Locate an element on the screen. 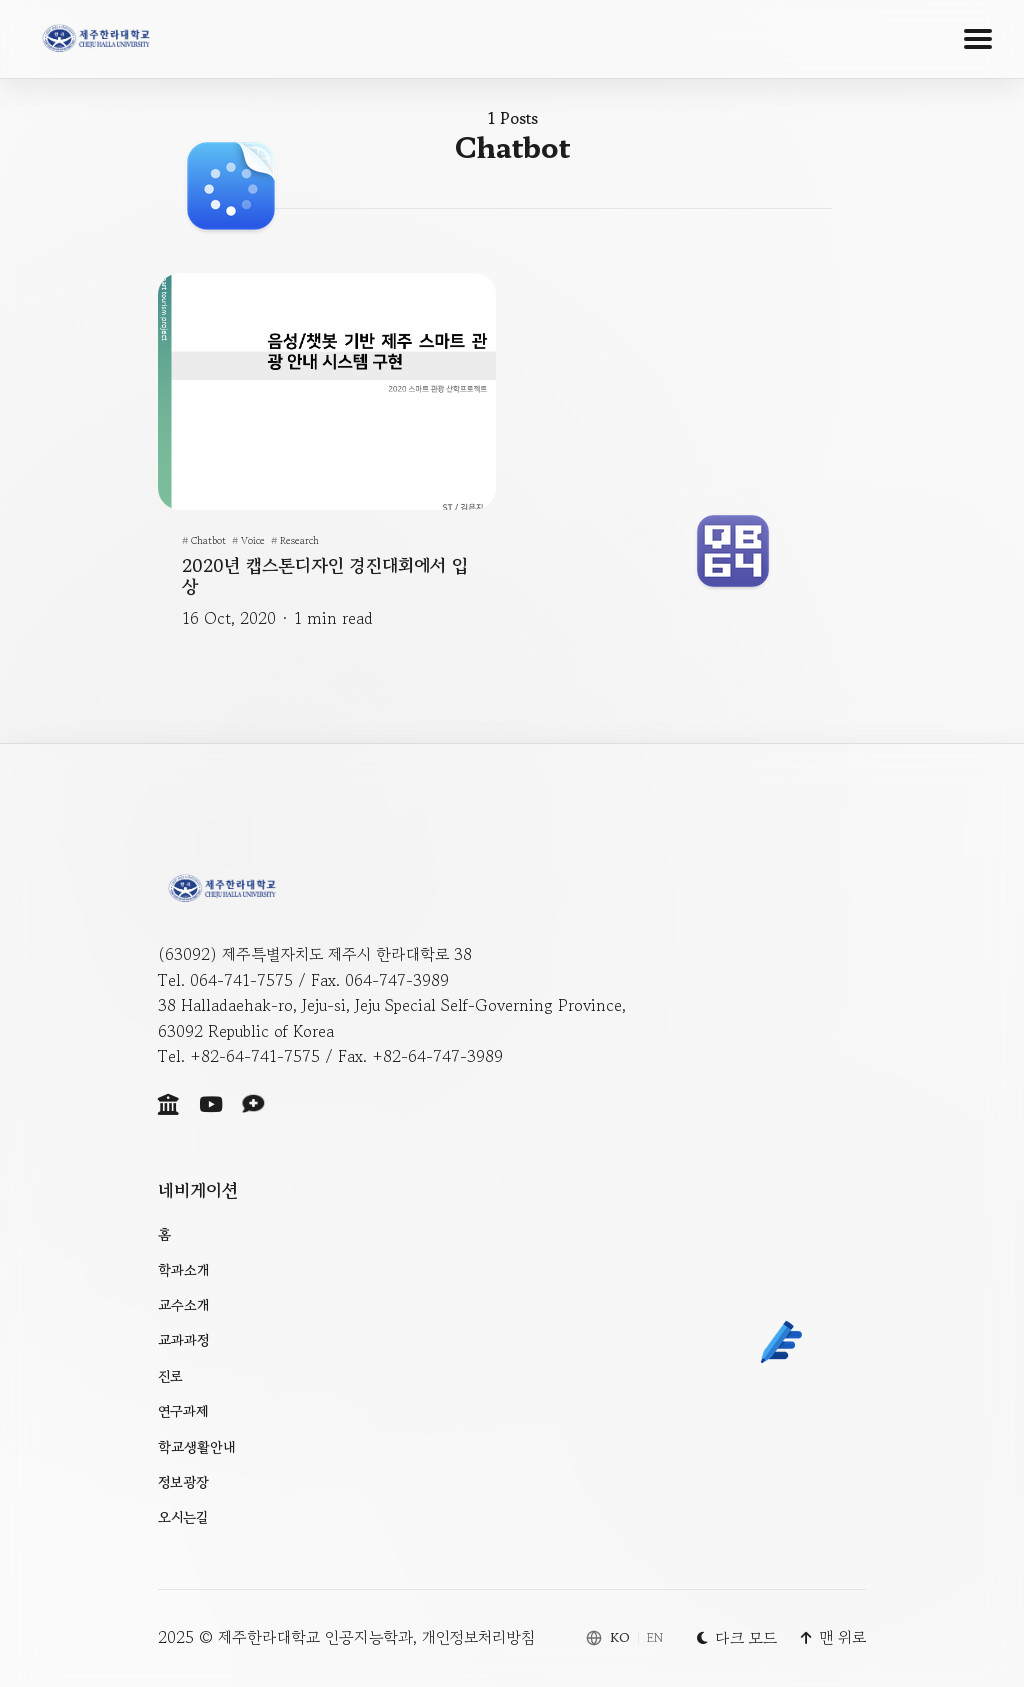 The image size is (1024, 1687). open the text editor application is located at coordinates (782, 1342).